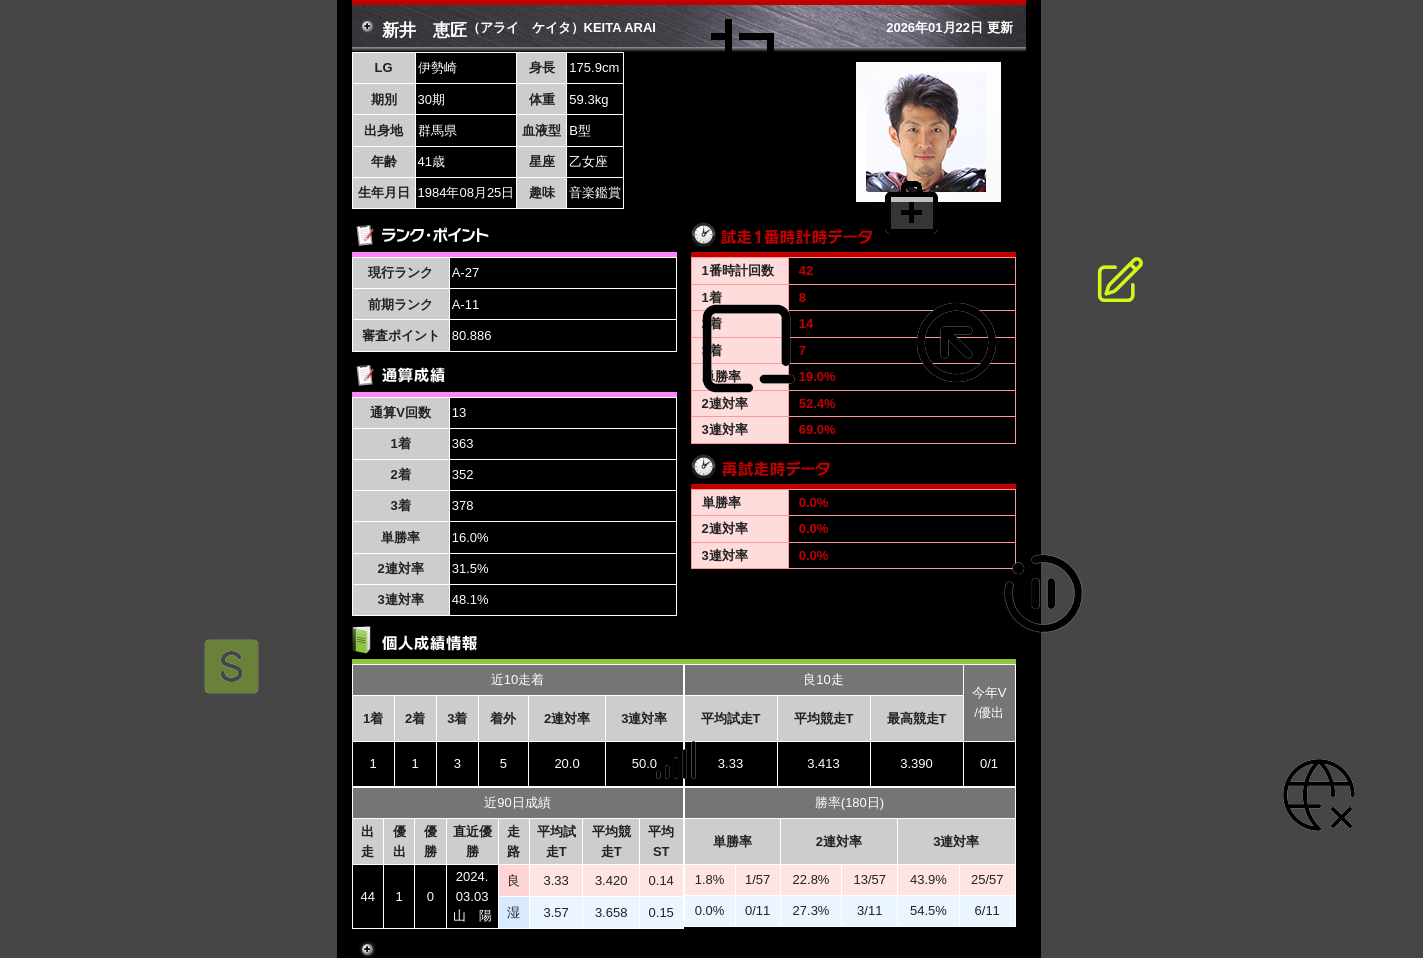 The height and width of the screenshot is (958, 1423). I want to click on access medical services or healthcare information, so click(911, 207).